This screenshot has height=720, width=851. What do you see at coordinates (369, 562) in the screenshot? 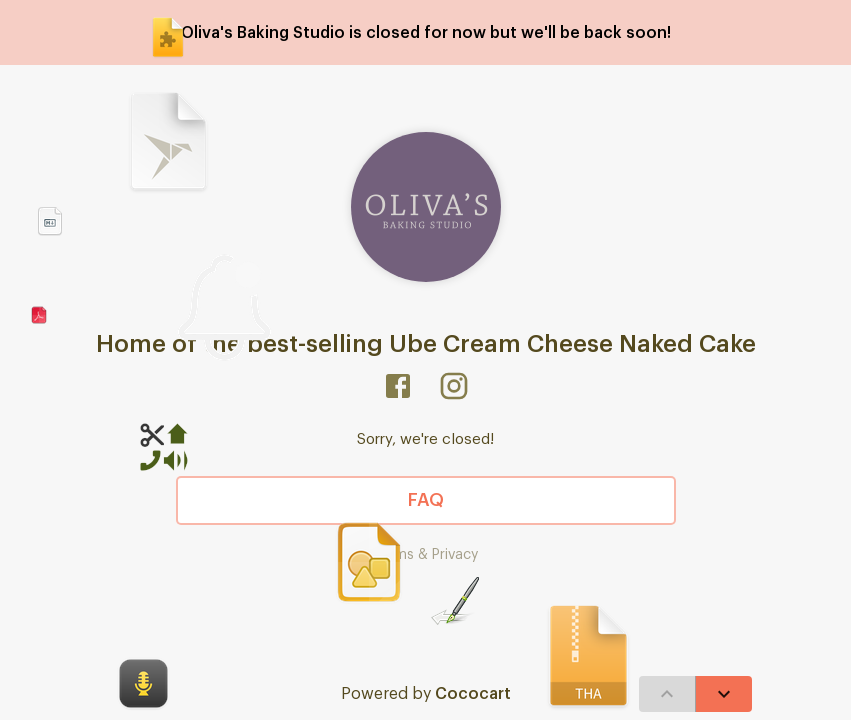
I see `libreoffice draw document file` at bounding box center [369, 562].